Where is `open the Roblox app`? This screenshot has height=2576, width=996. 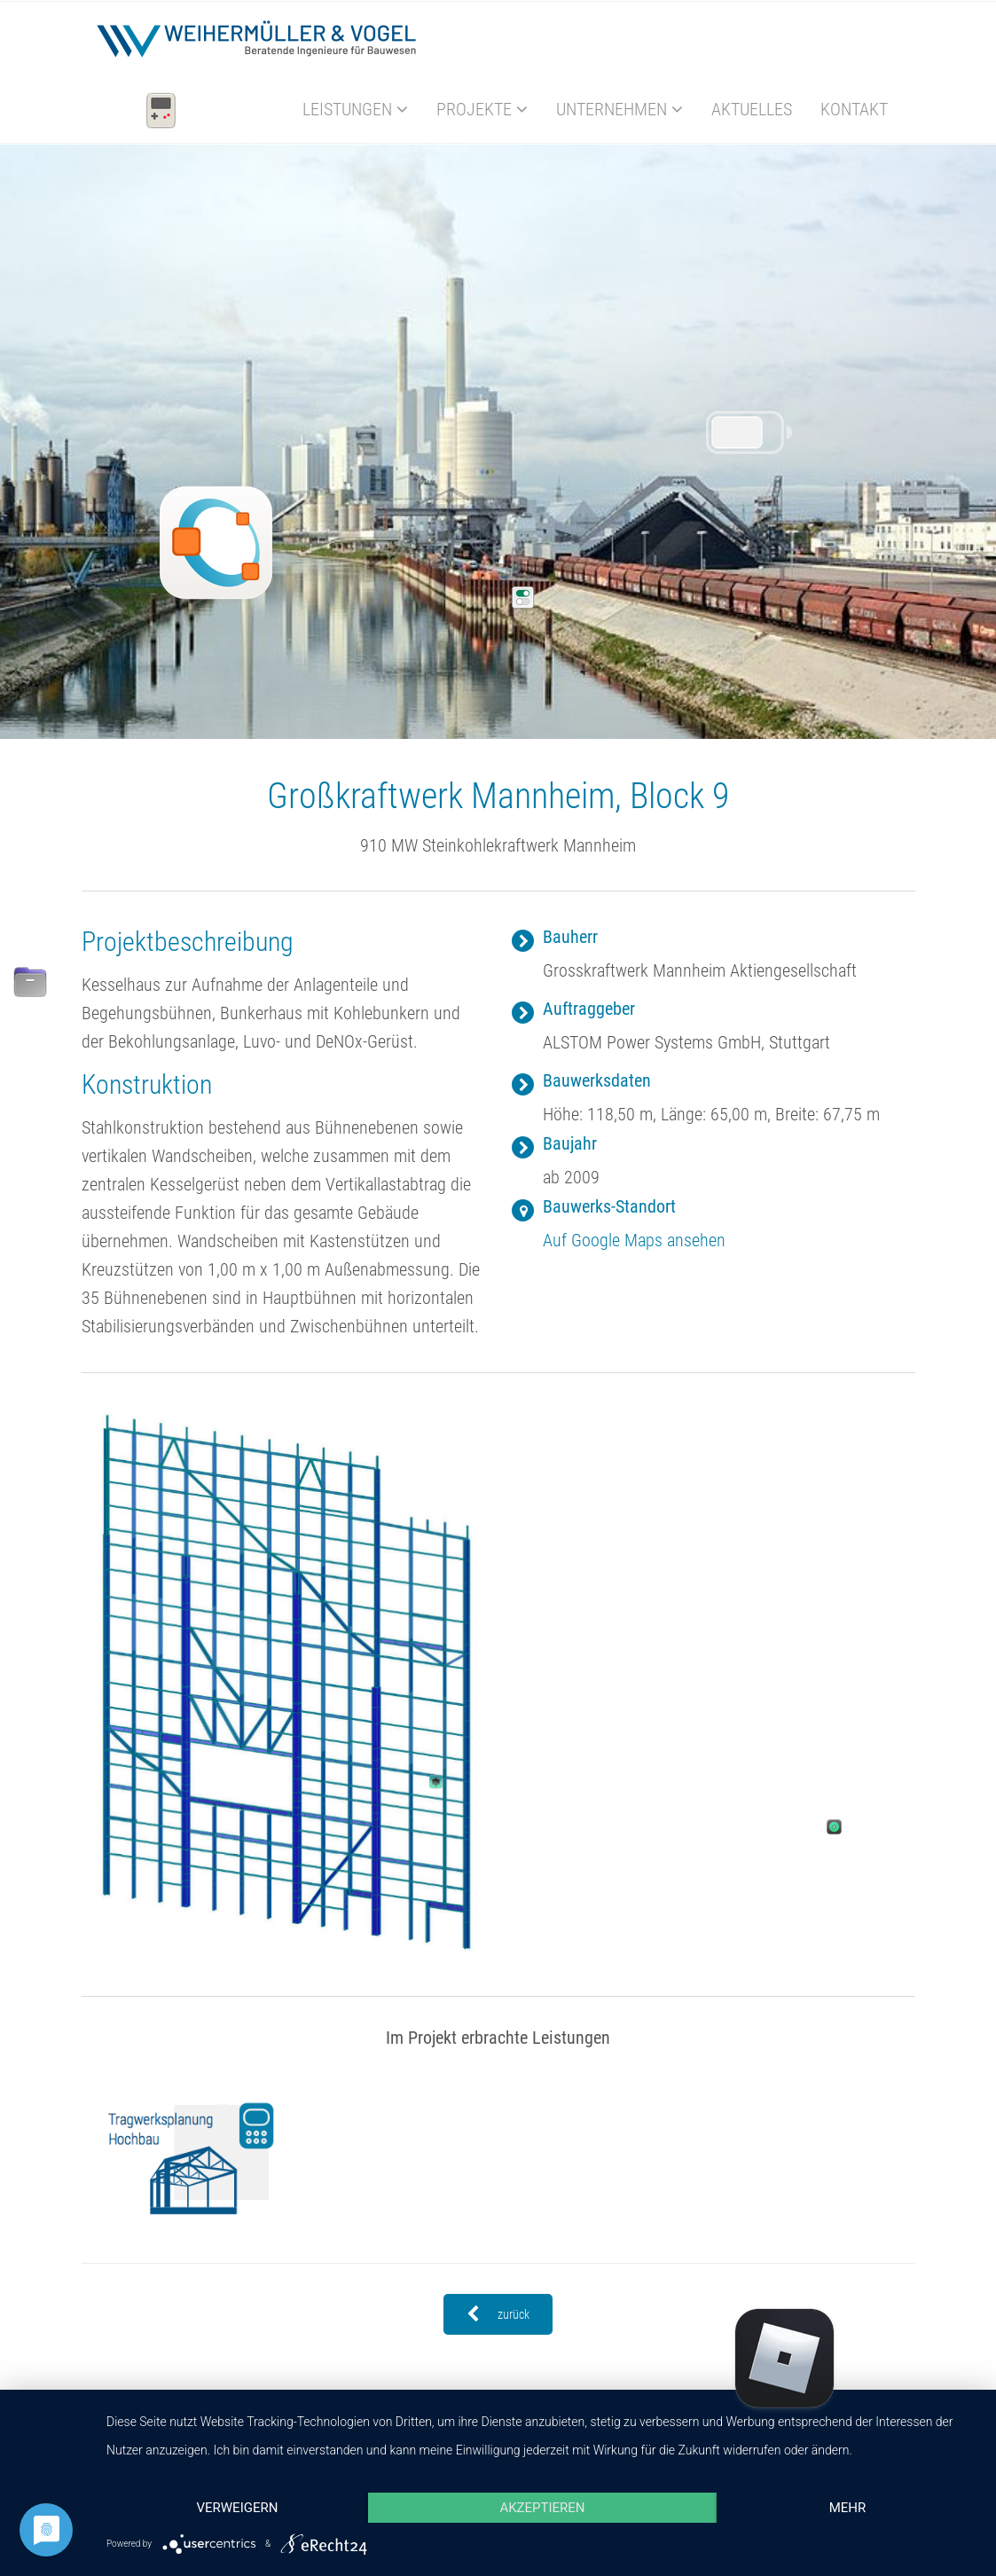
open the Roblox app is located at coordinates (784, 2358).